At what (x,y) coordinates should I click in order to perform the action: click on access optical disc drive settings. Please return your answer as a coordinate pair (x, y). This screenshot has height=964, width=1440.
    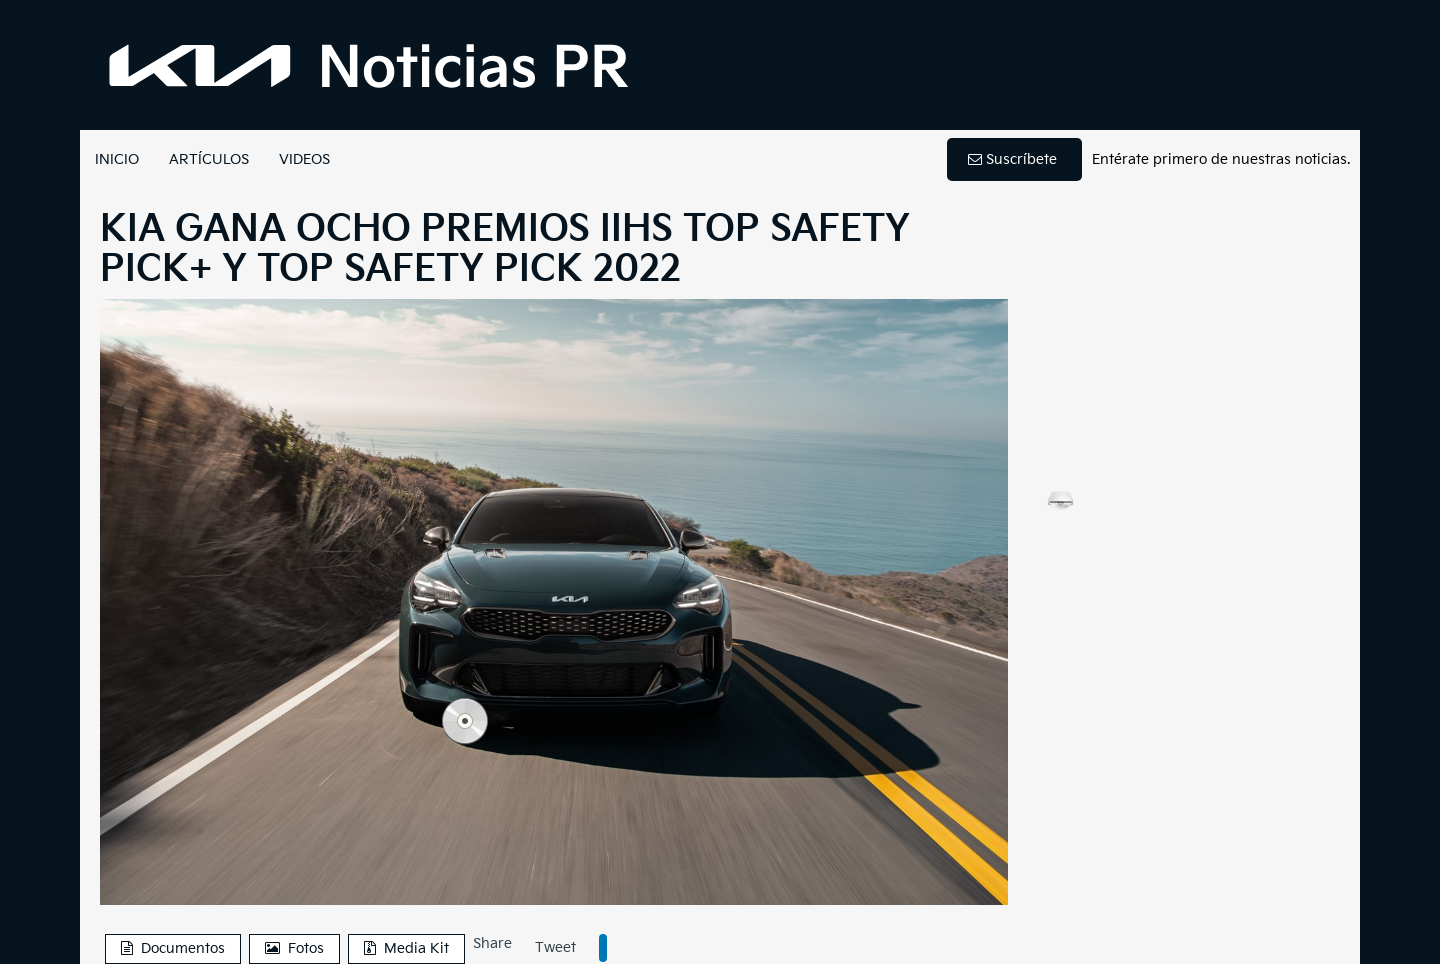
    Looking at the image, I should click on (1060, 499).